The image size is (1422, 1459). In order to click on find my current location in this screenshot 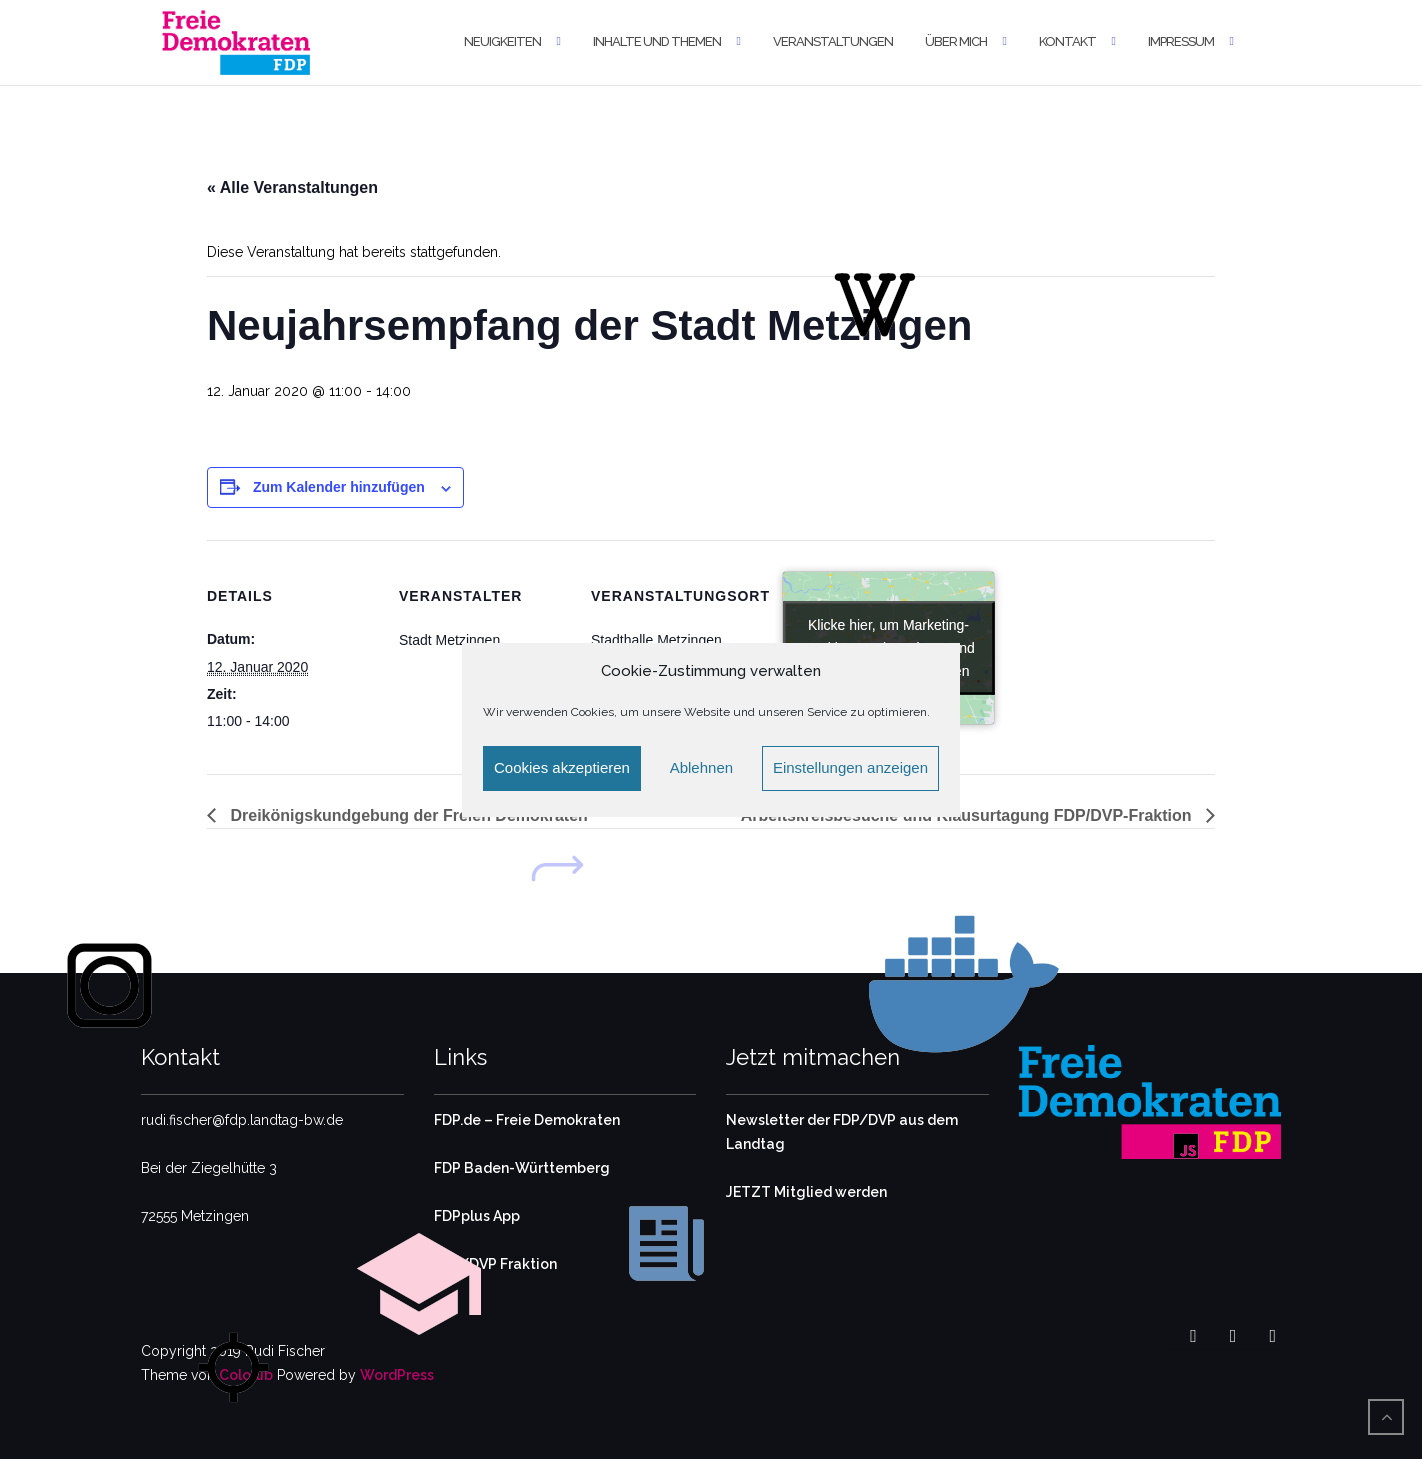, I will do `click(233, 1367)`.